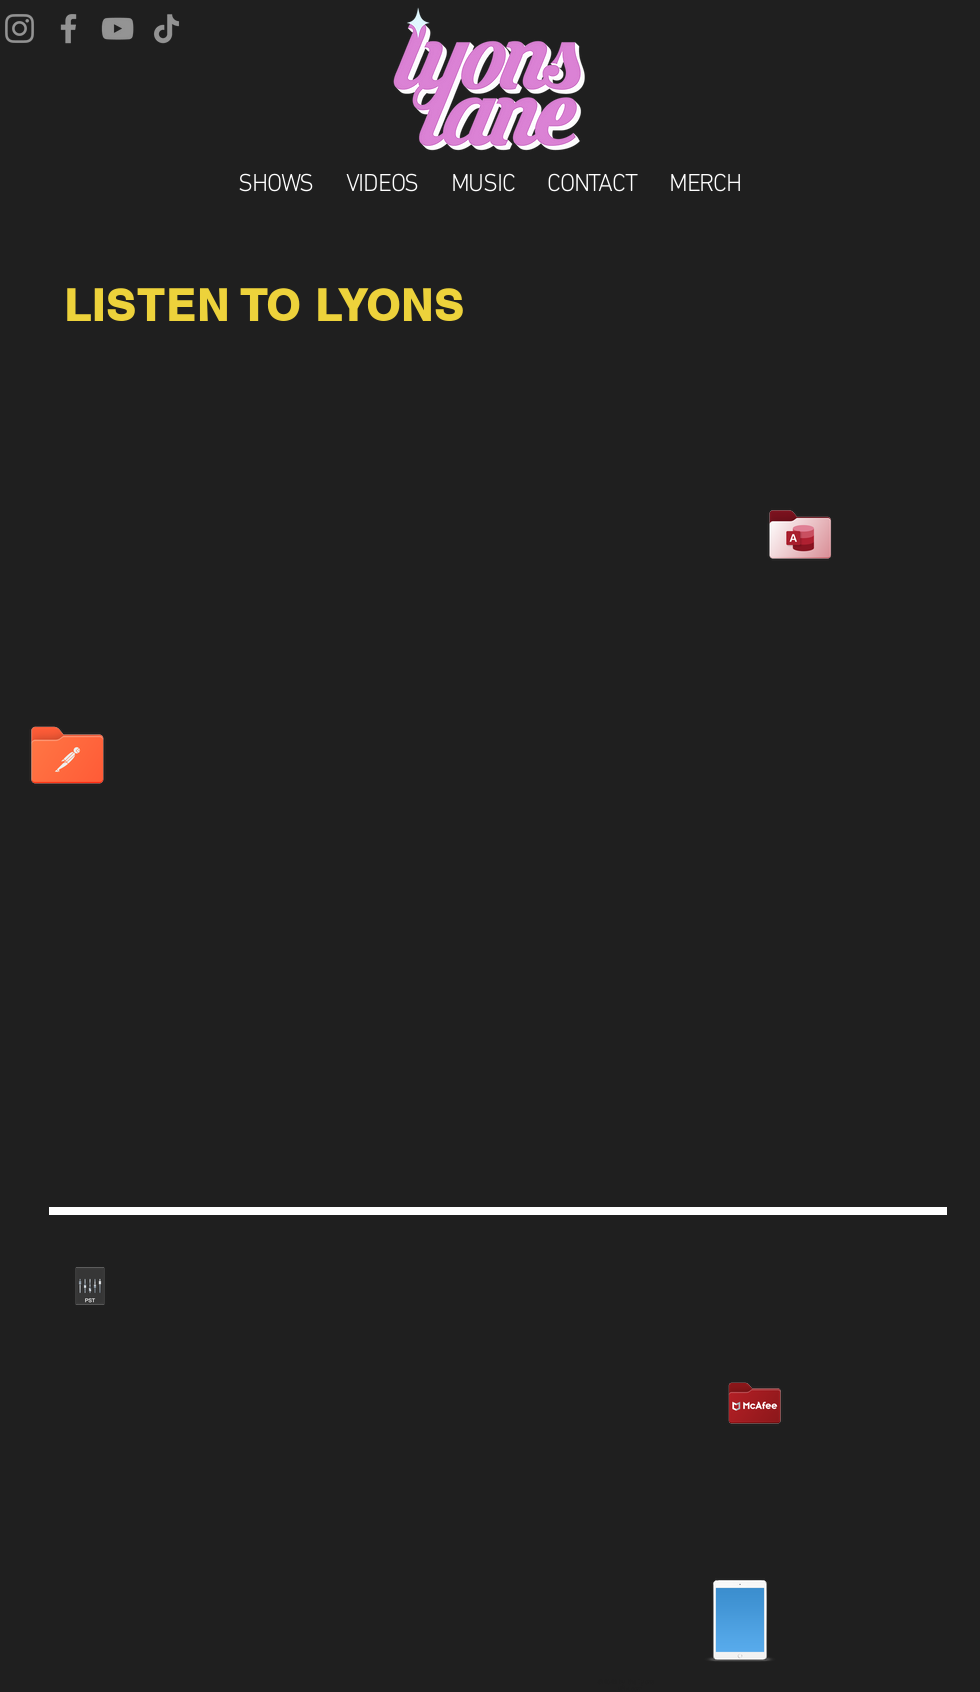 The width and height of the screenshot is (980, 1692). What do you see at coordinates (67, 757) in the screenshot?
I see `folder containing Postman API development files` at bounding box center [67, 757].